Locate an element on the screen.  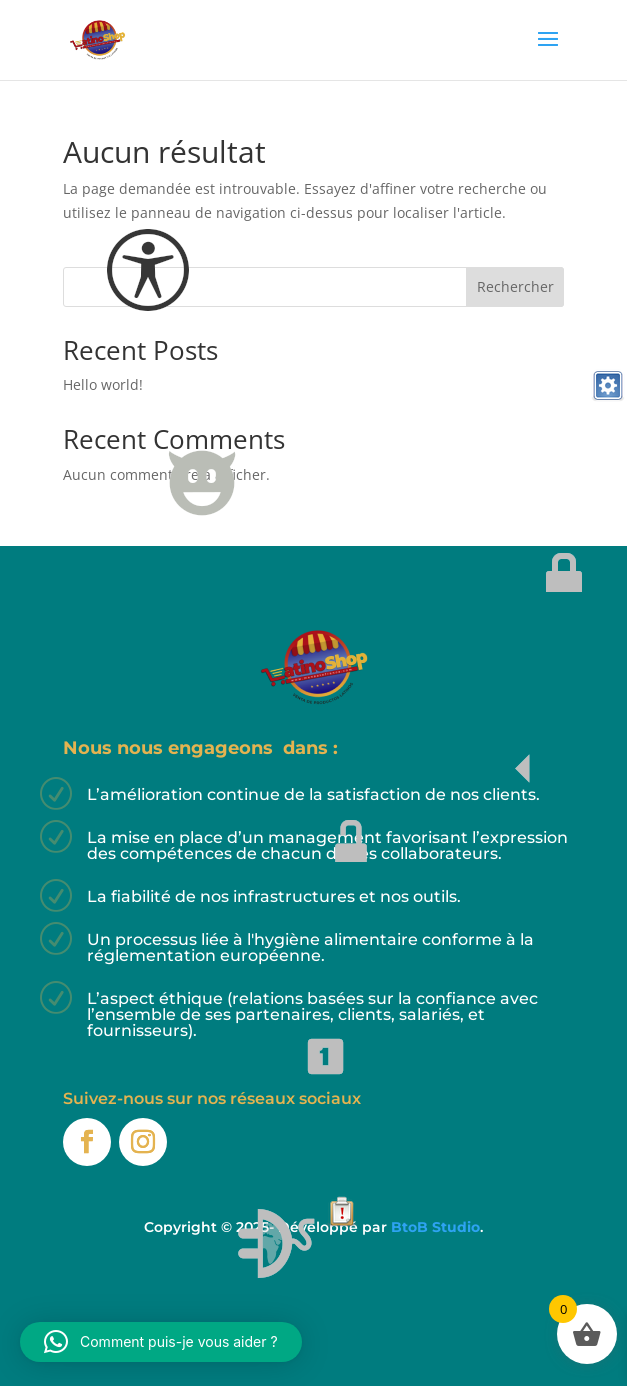
indicates content is locked or protected from editing is located at coordinates (564, 574).